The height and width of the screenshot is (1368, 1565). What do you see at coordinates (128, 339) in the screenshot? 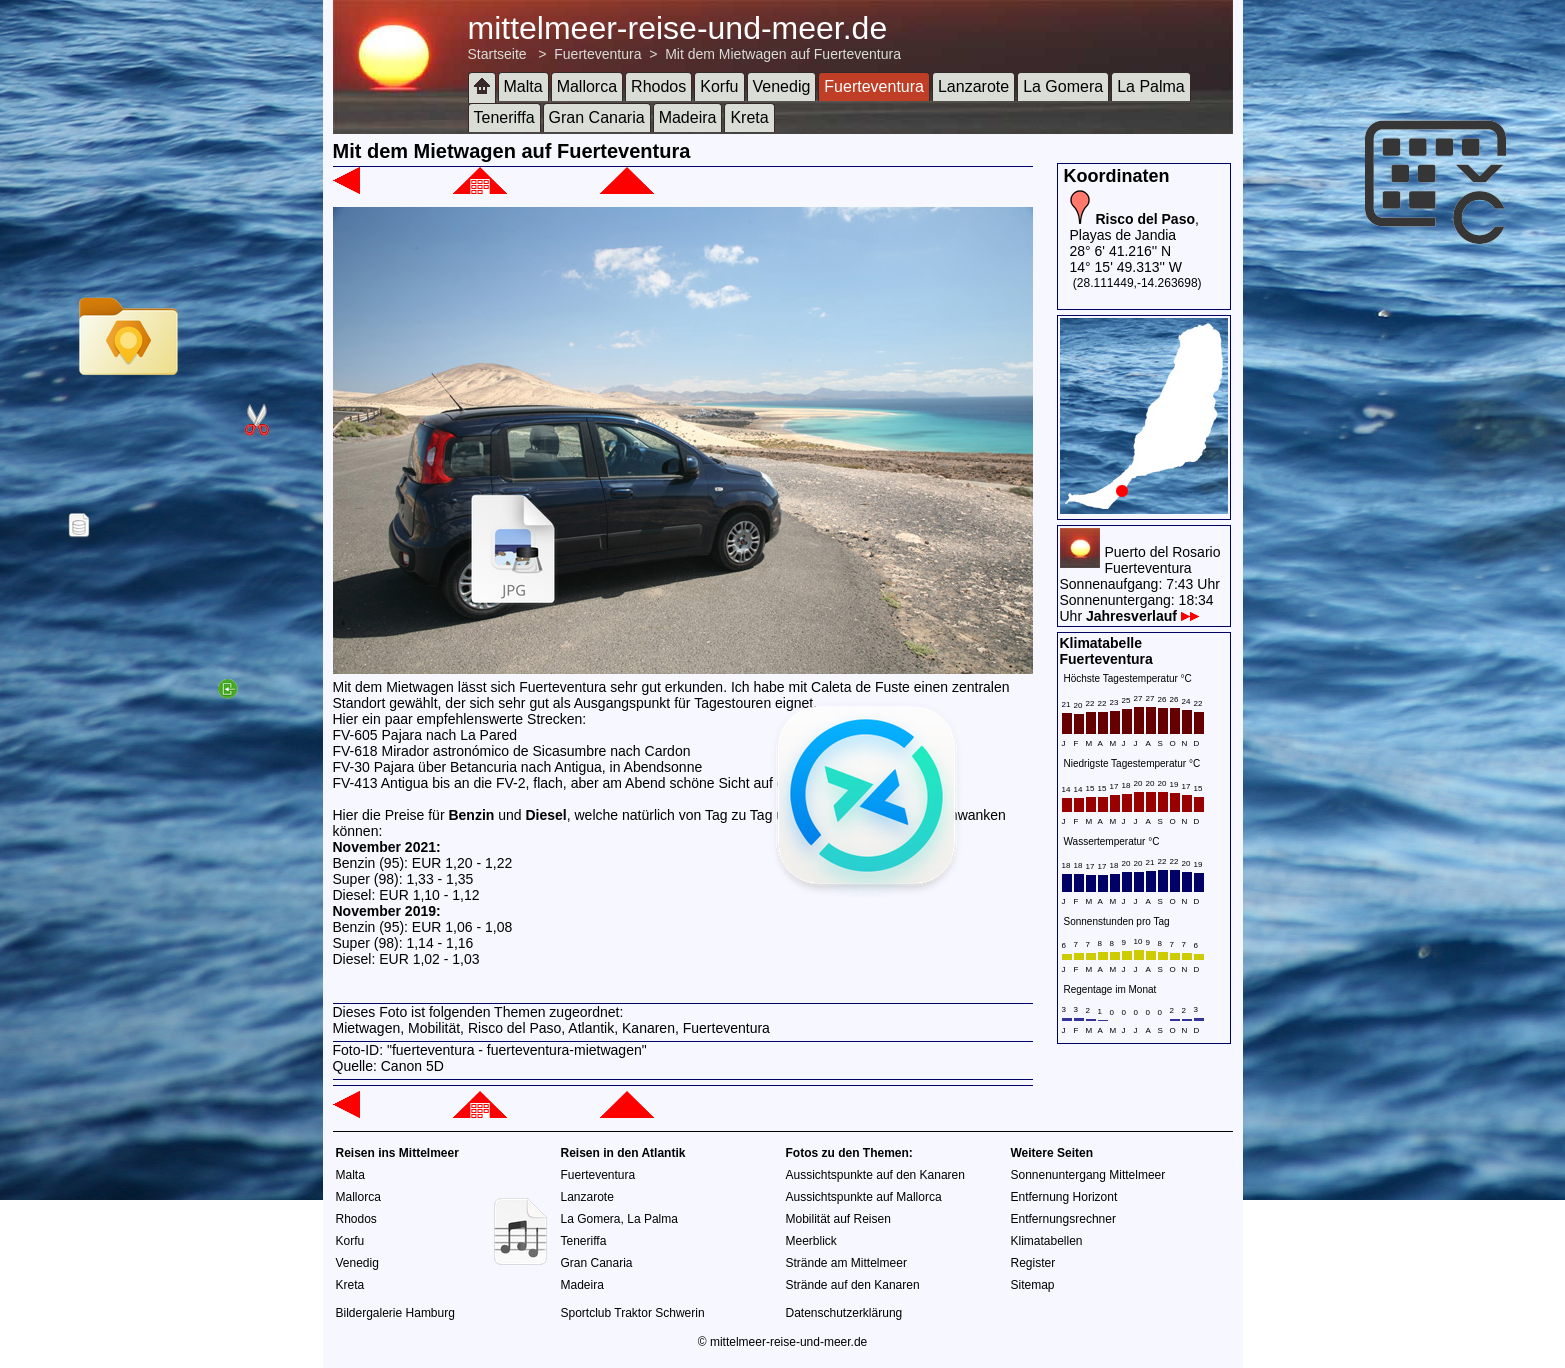
I see `open microsoft dynamics 365 field service folder` at bounding box center [128, 339].